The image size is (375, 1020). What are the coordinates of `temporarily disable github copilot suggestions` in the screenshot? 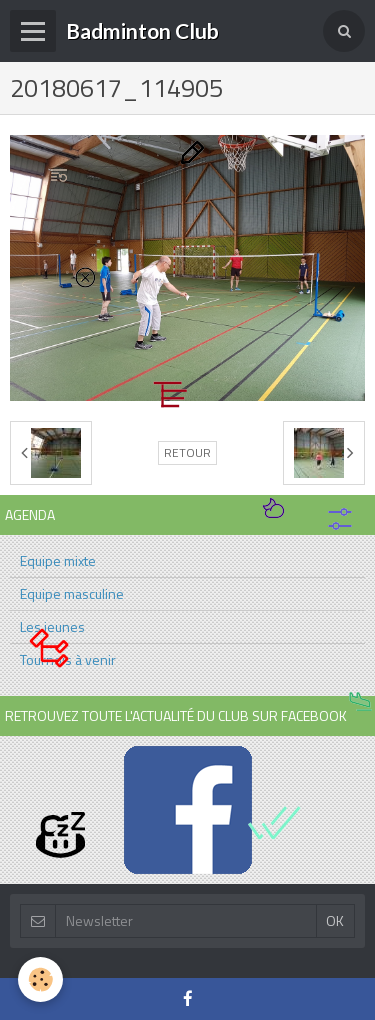 It's located at (60, 836).